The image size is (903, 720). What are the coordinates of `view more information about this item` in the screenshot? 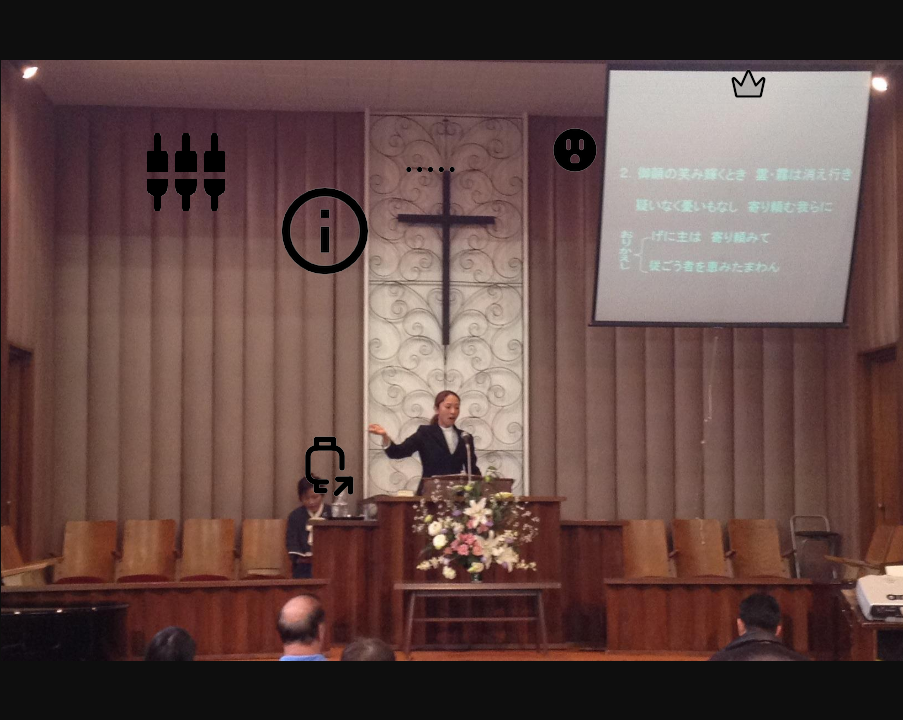 It's located at (325, 231).